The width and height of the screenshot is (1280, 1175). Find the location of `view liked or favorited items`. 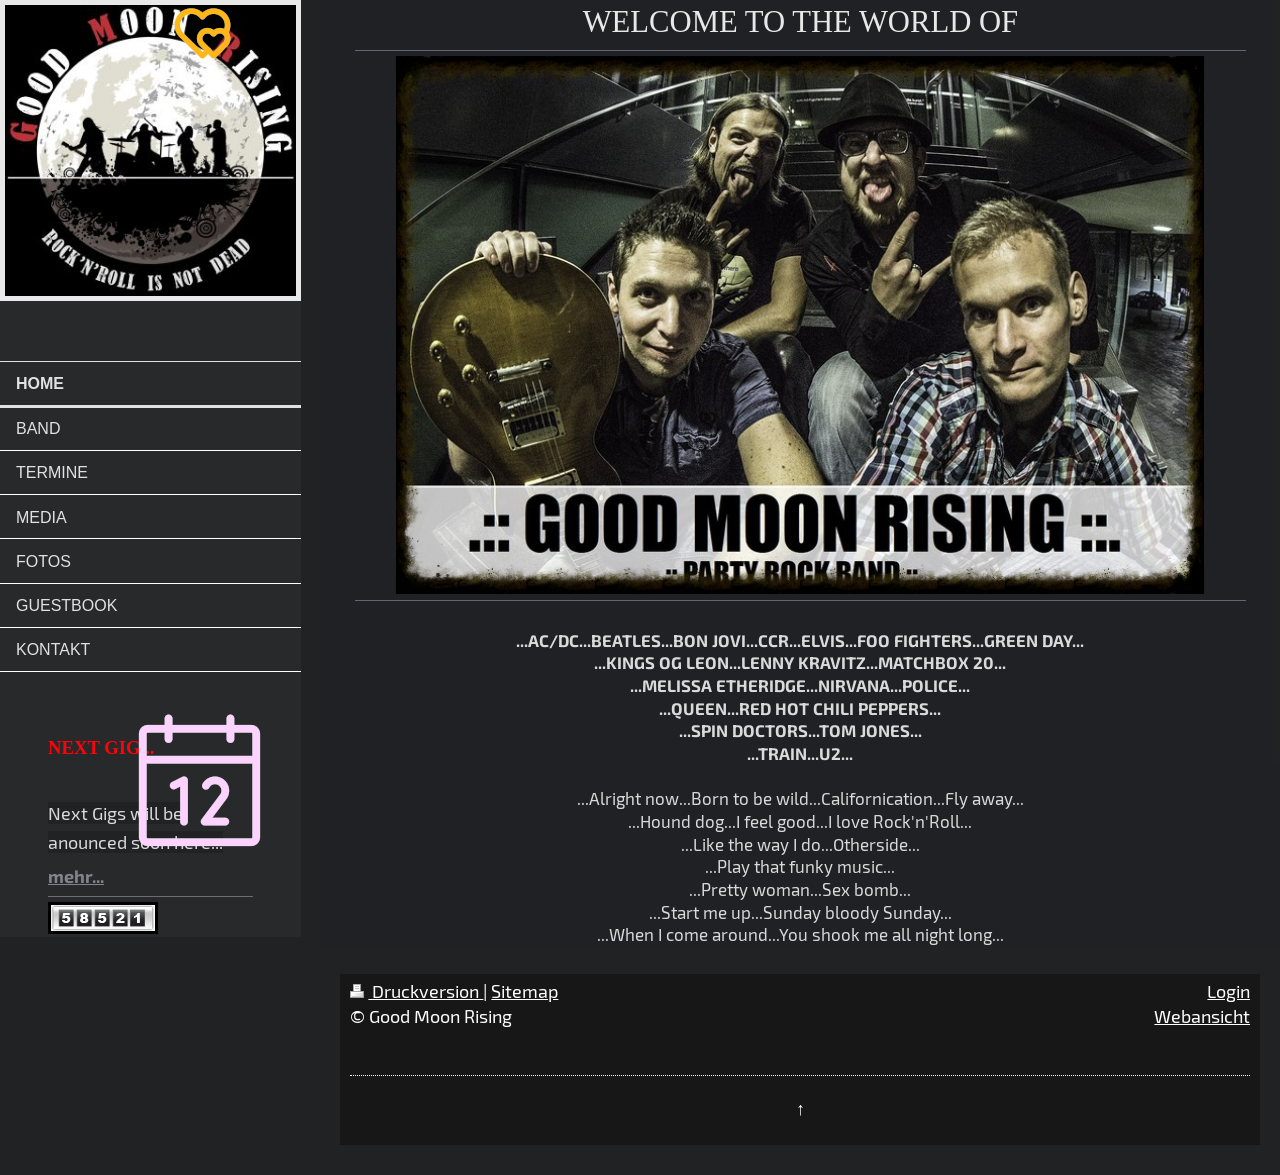

view liked or favorited items is located at coordinates (202, 33).